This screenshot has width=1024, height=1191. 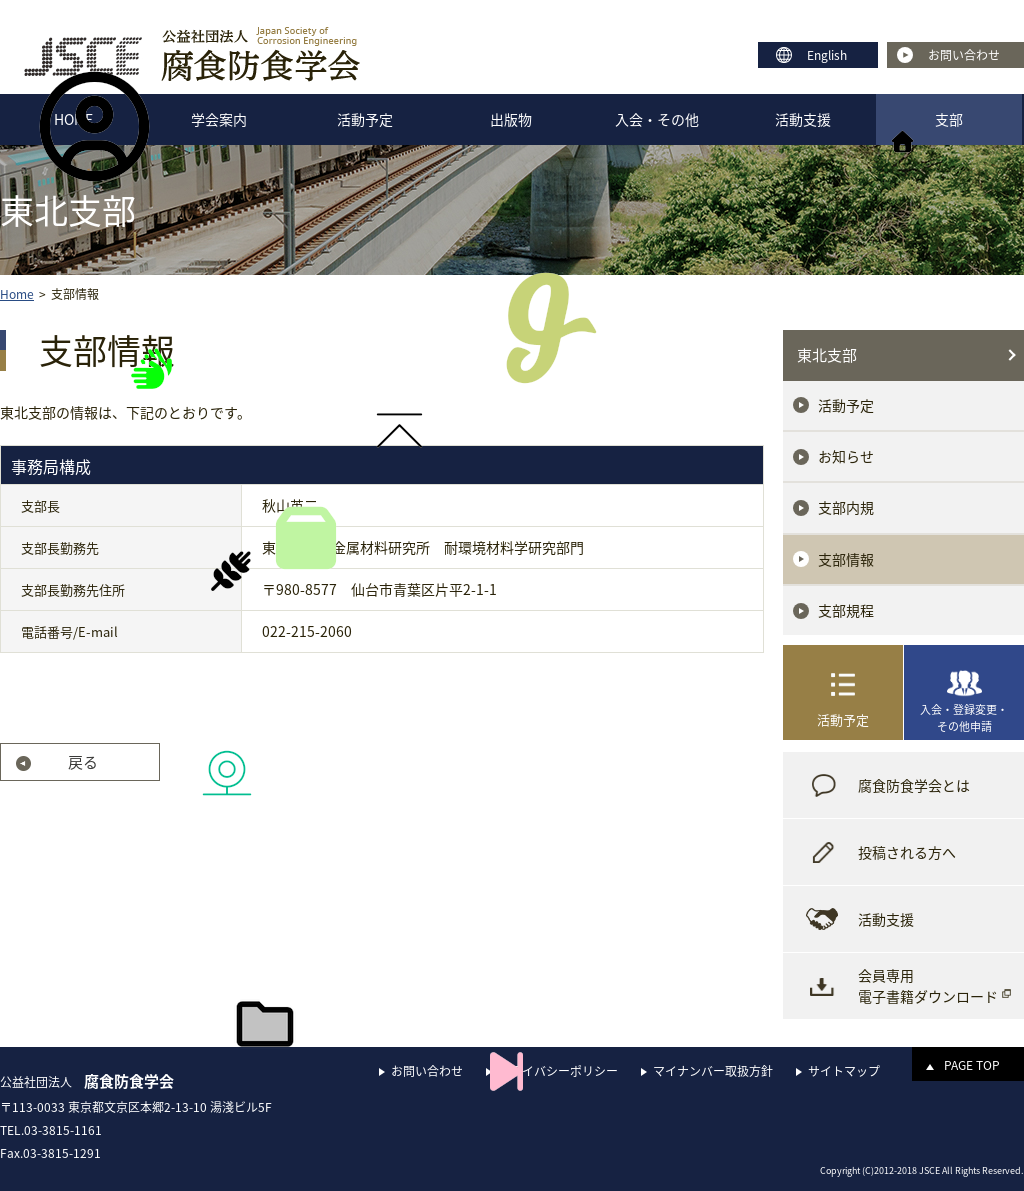 I want to click on enable sign language interpretation, so click(x=151, y=368).